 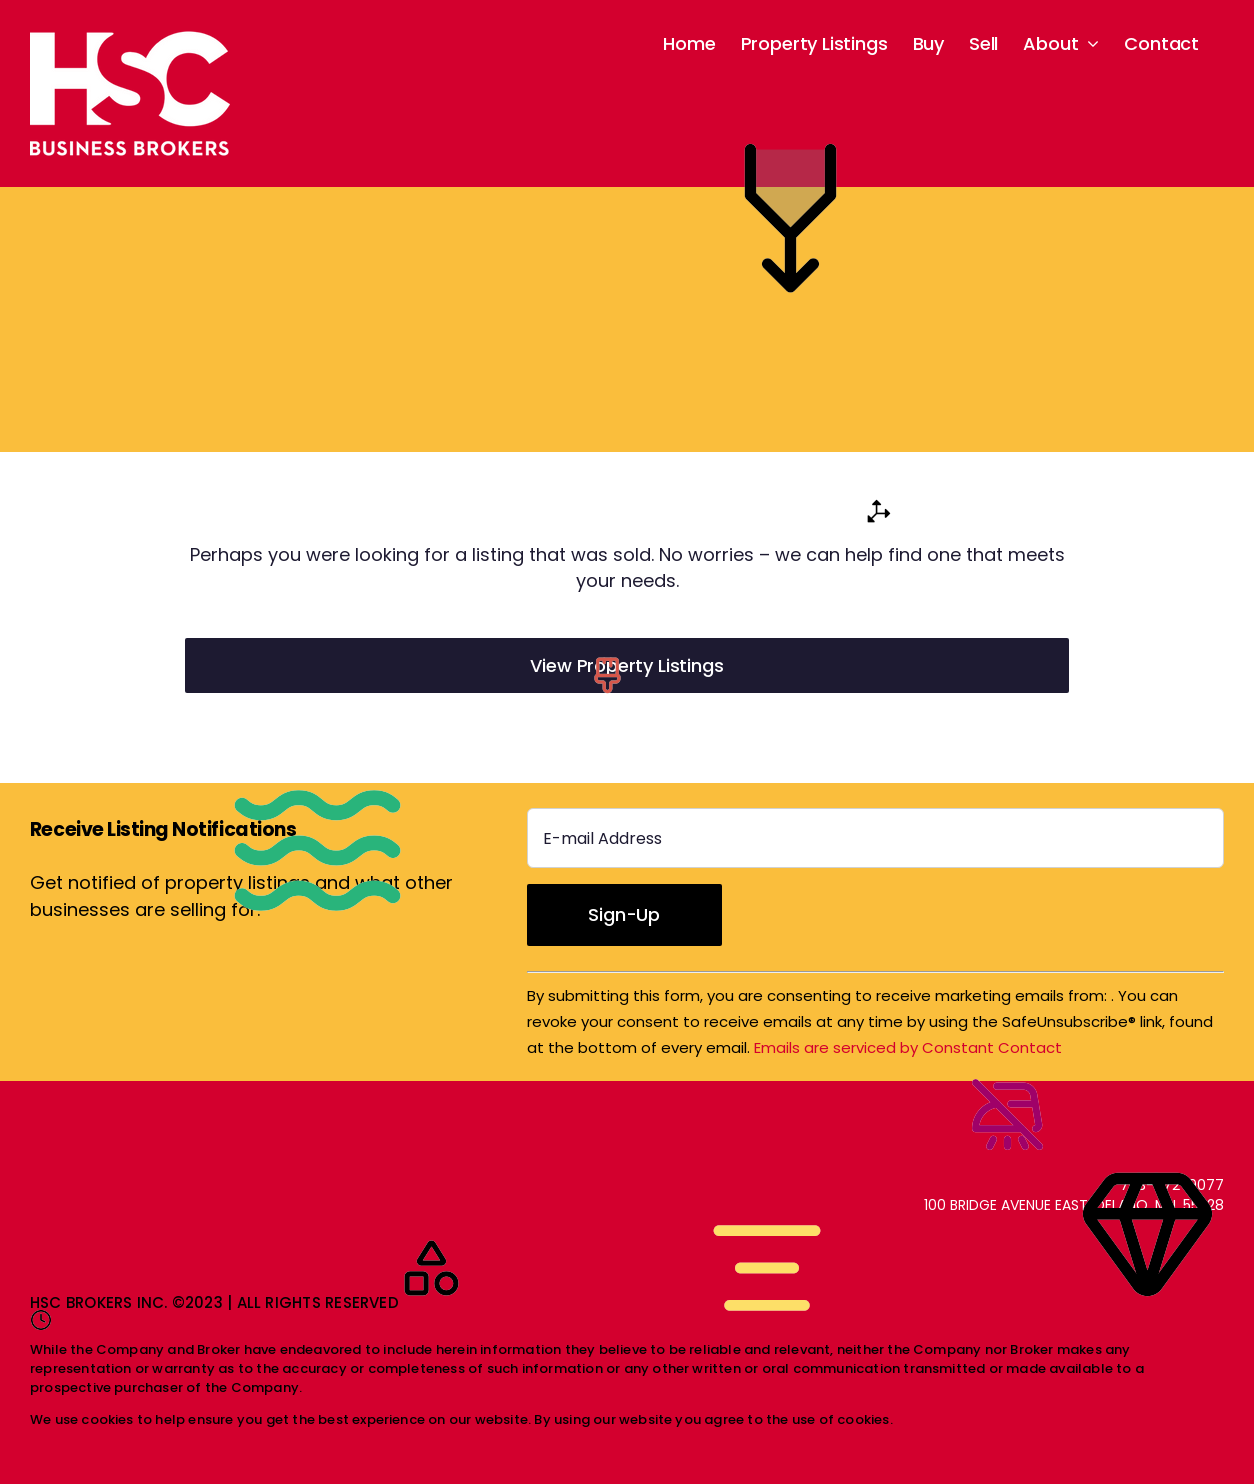 What do you see at coordinates (1007, 1114) in the screenshot?
I see `do not use steam while ironing` at bounding box center [1007, 1114].